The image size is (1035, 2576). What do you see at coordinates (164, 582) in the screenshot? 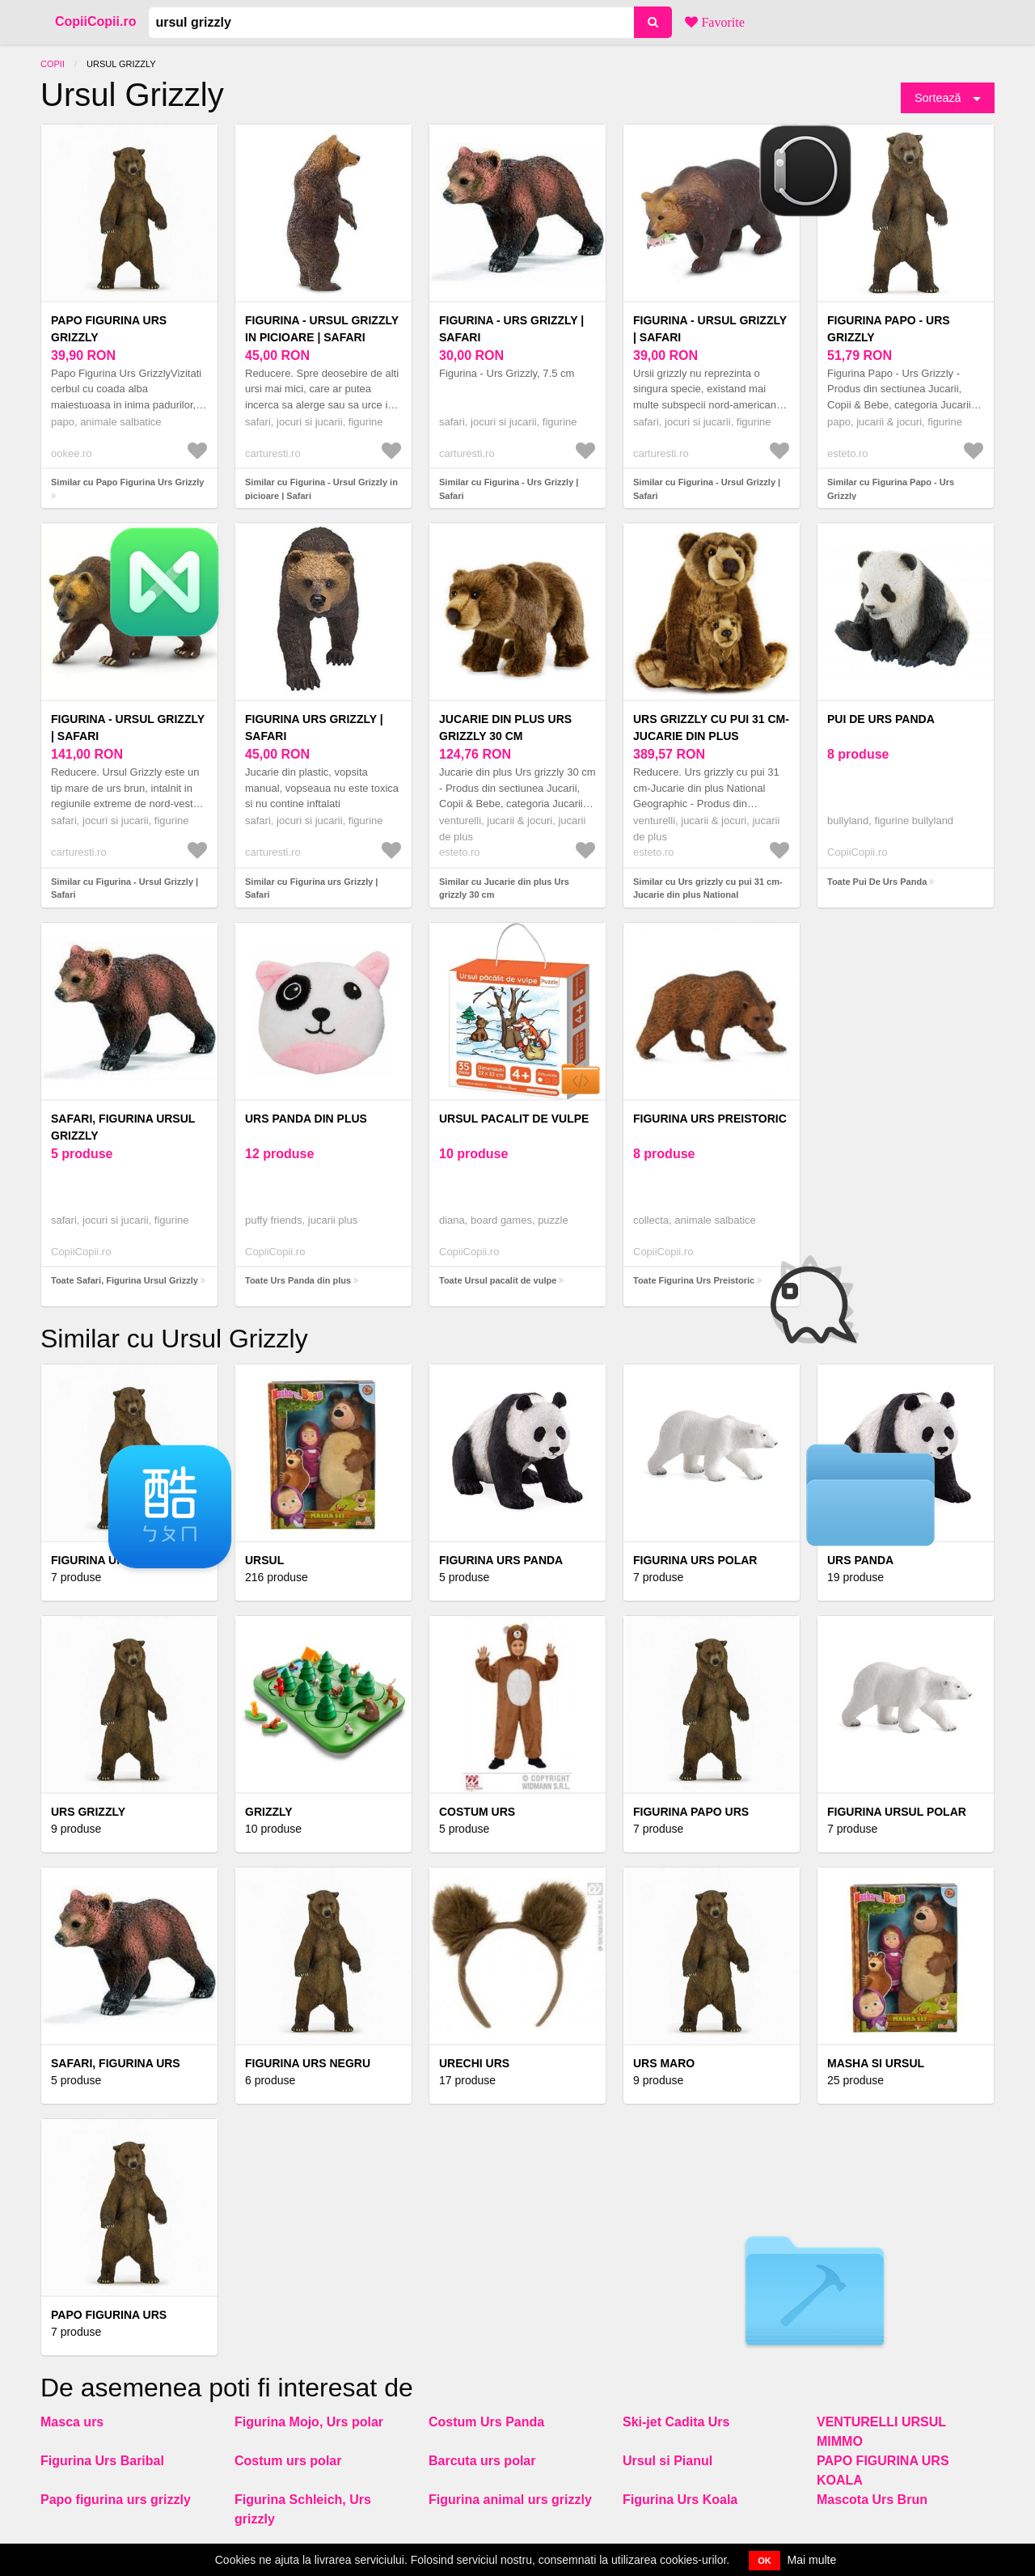
I see `open mindmaster mind mapping application` at bounding box center [164, 582].